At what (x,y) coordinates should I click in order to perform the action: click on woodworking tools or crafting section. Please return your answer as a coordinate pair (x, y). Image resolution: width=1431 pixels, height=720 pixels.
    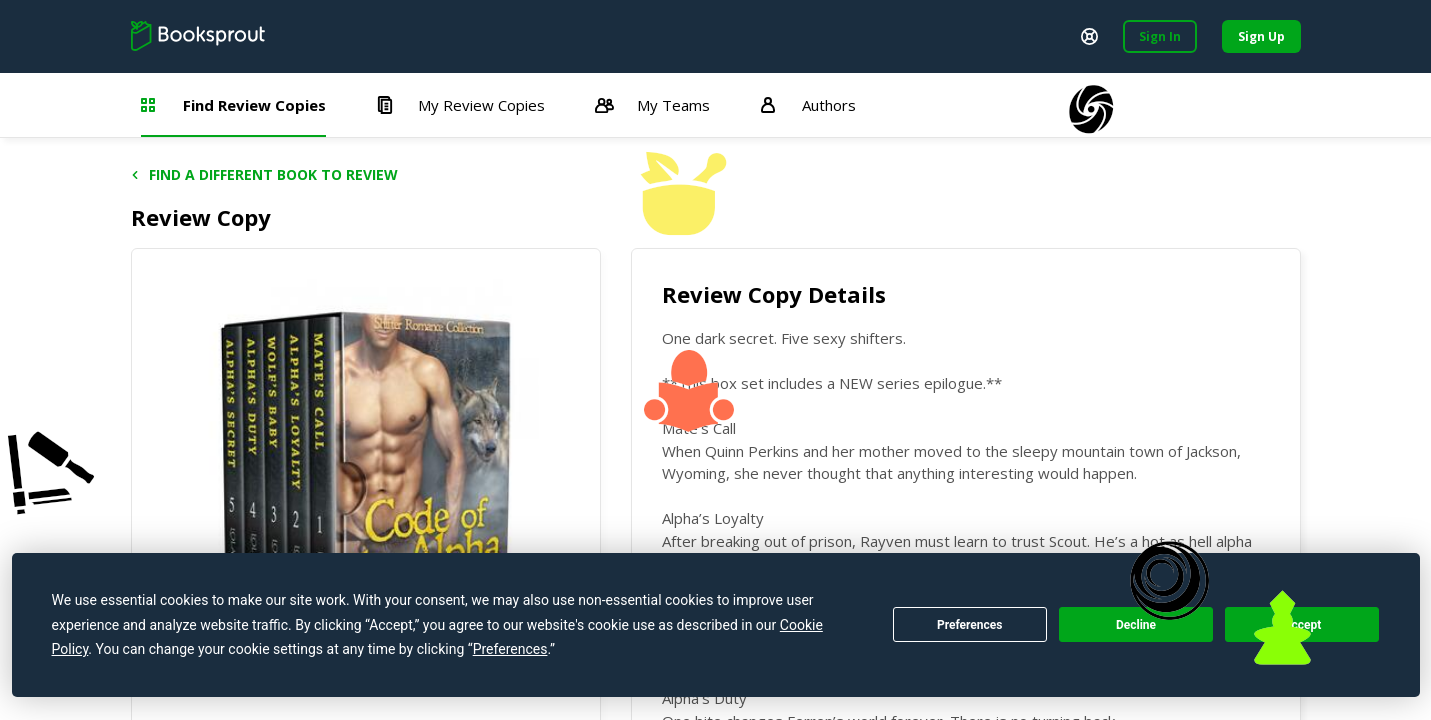
    Looking at the image, I should click on (51, 473).